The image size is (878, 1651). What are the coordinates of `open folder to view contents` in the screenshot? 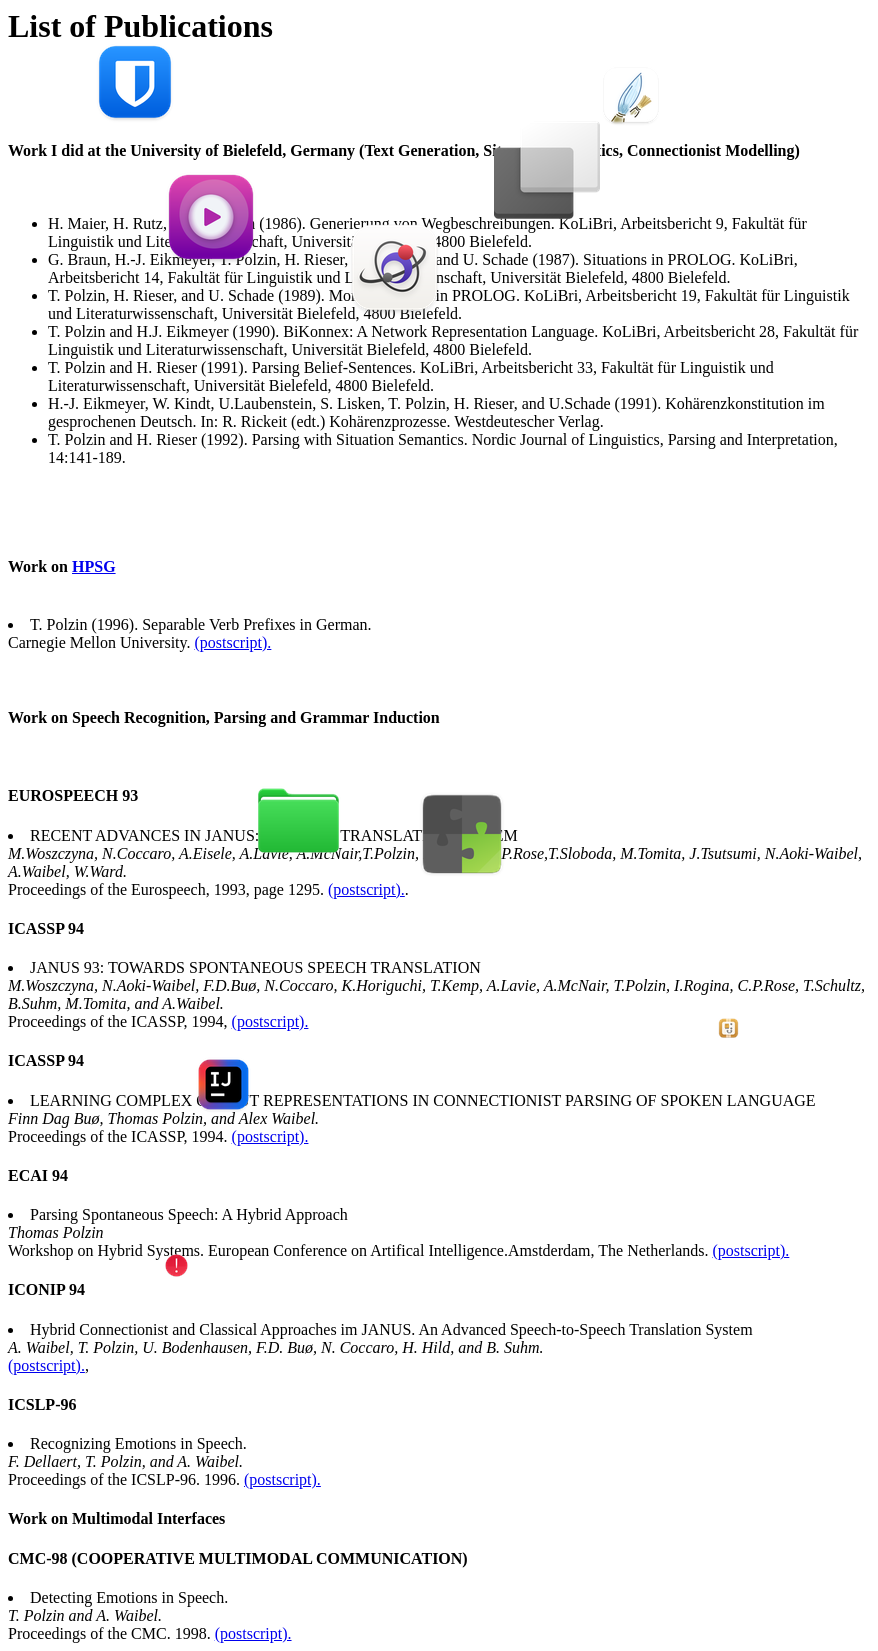 It's located at (298, 820).